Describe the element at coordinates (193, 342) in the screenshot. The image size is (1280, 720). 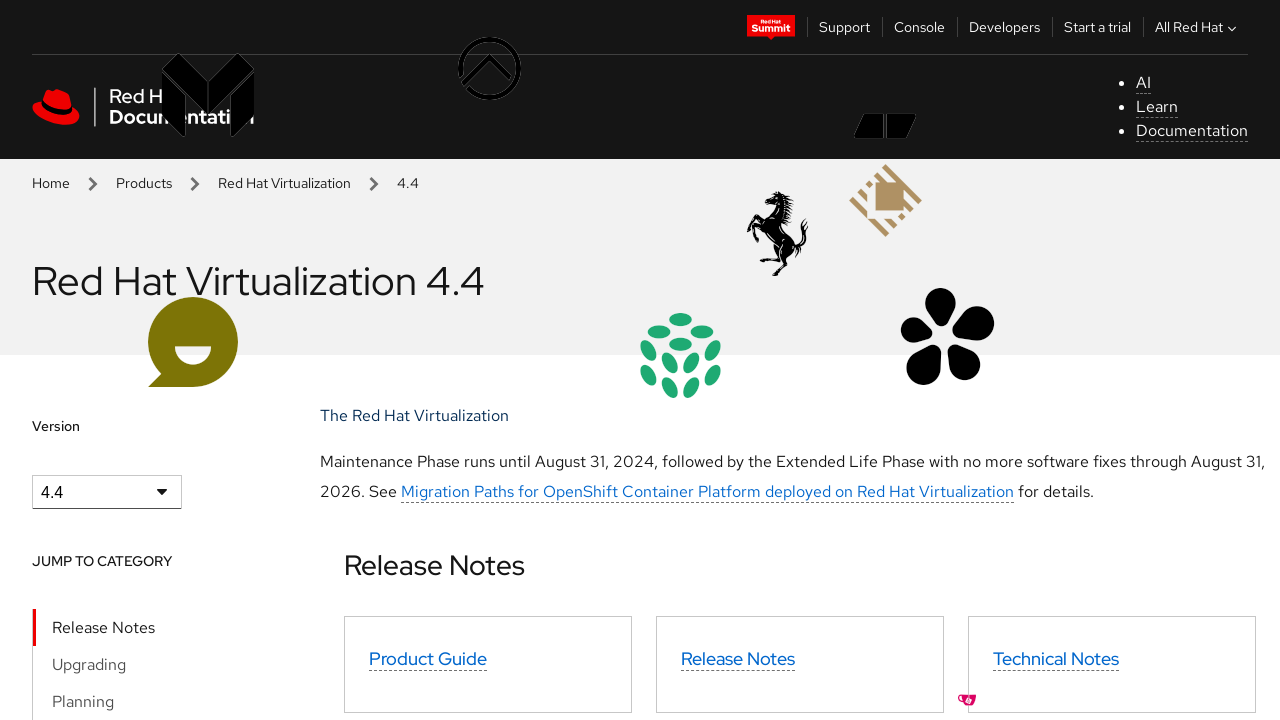
I see `open chat with friendly support` at that location.